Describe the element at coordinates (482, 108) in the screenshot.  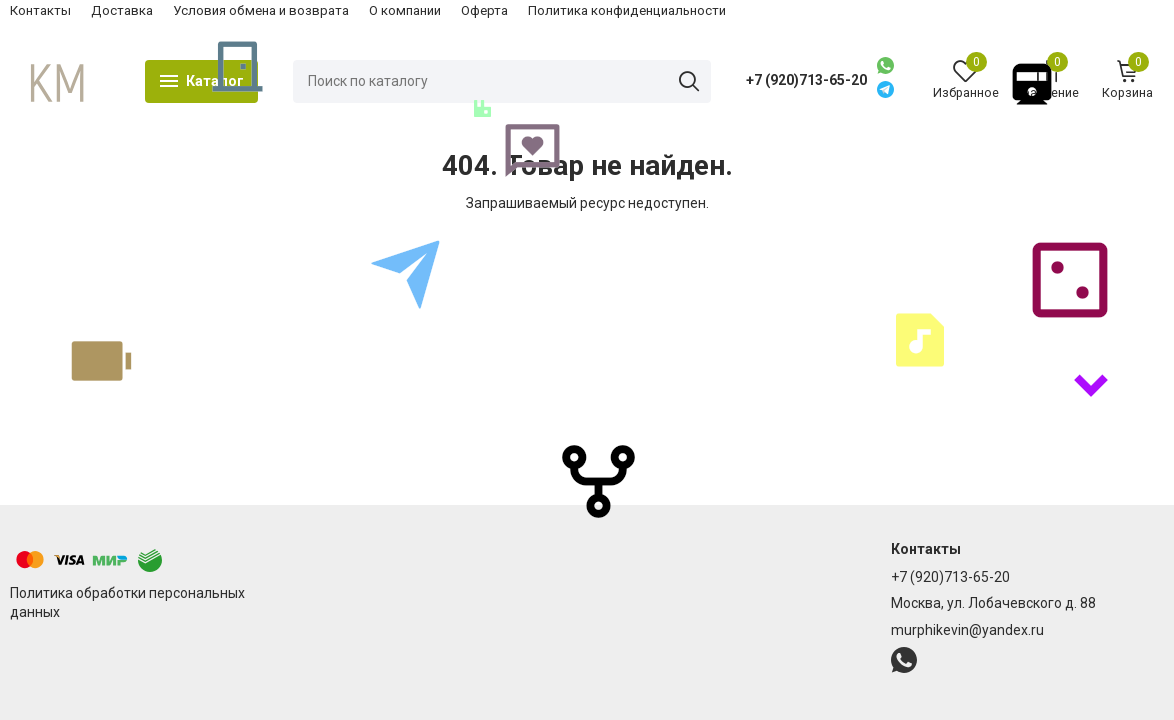
I see `rabbitmq messaging service logo` at that location.